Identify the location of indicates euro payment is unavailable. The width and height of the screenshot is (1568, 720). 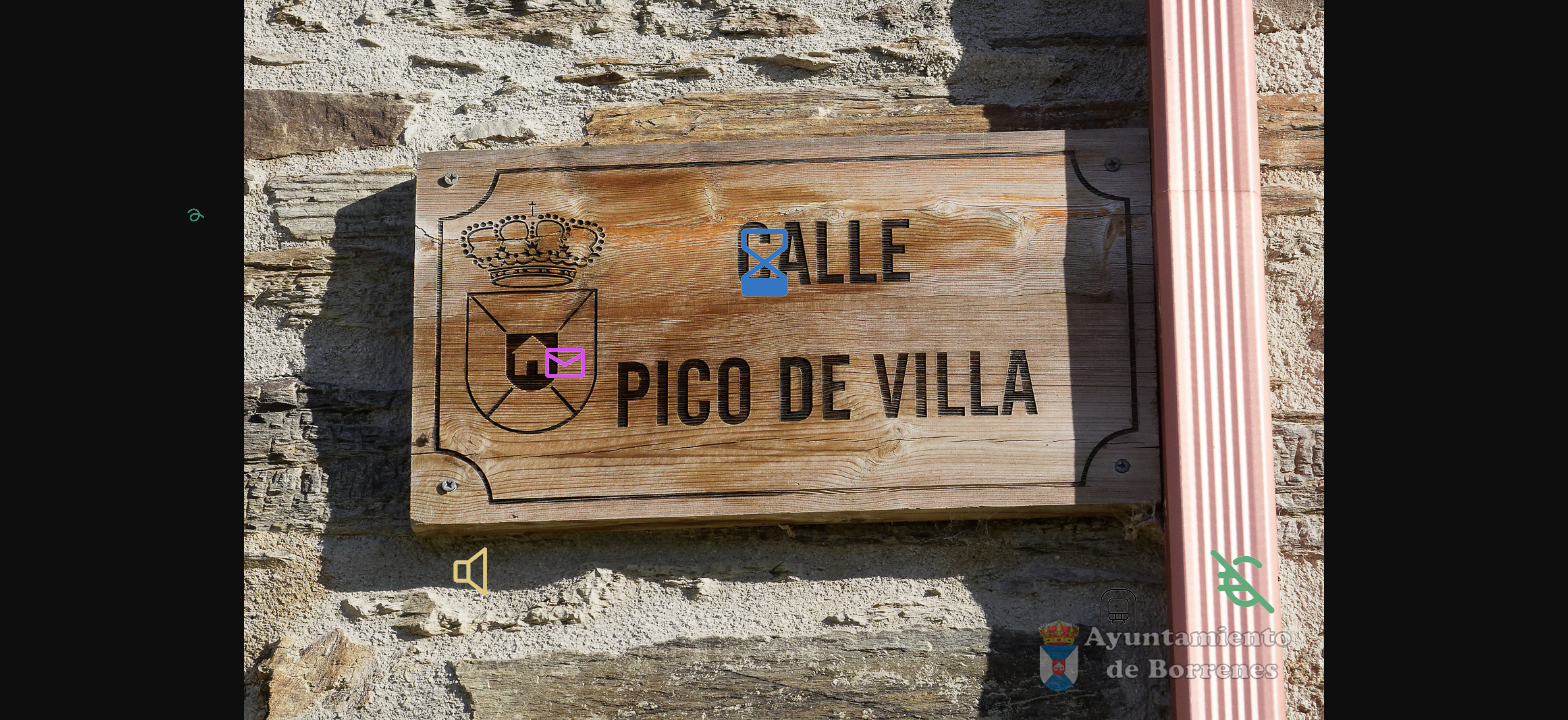
(1242, 581).